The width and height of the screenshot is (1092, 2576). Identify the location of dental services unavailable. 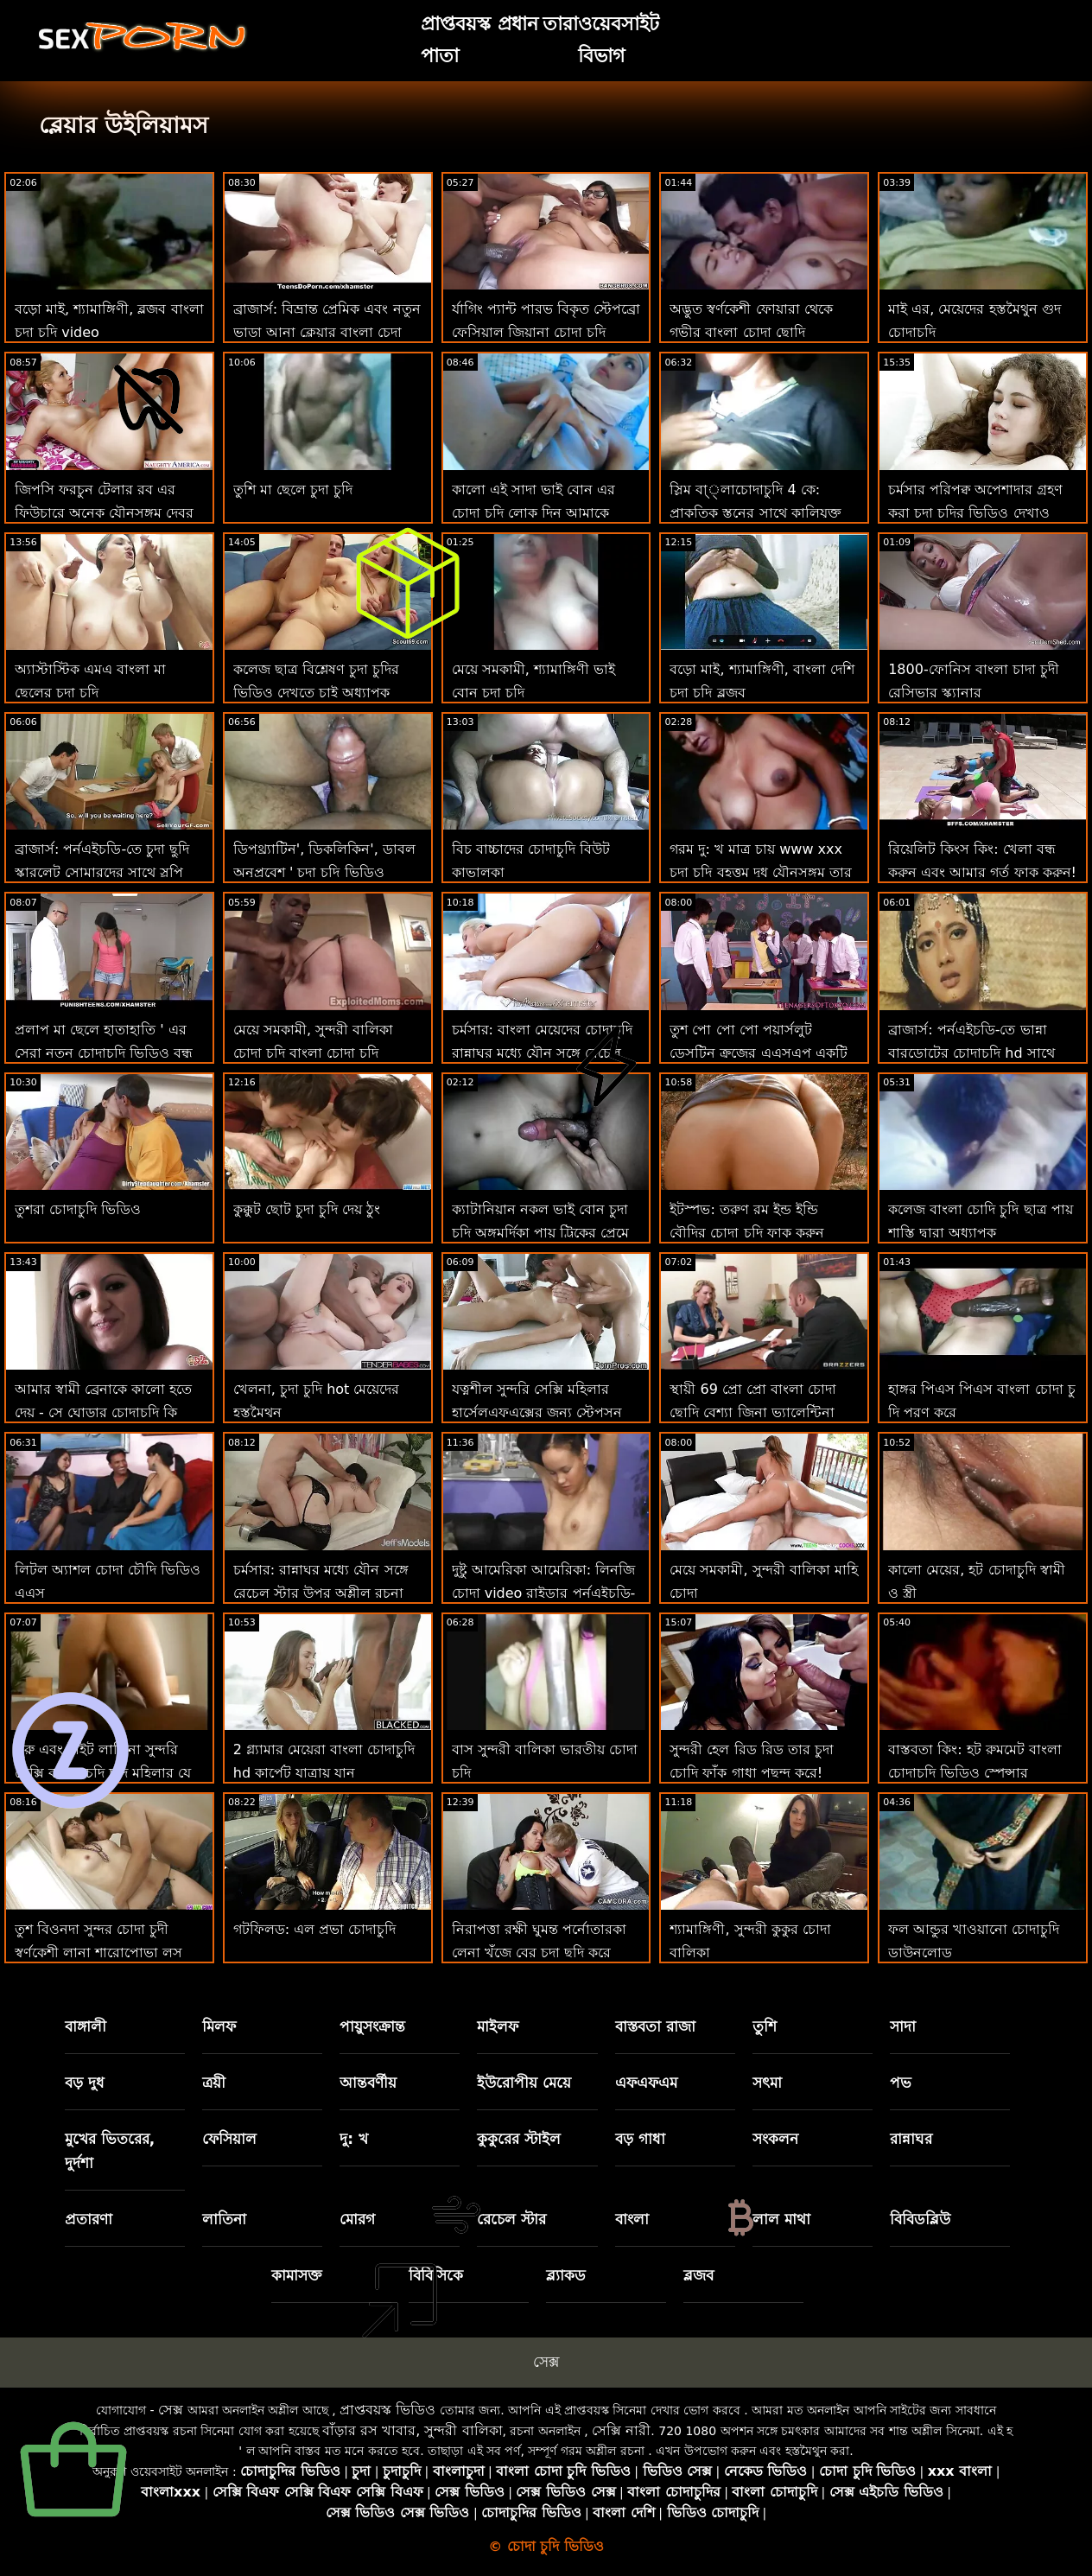
(149, 399).